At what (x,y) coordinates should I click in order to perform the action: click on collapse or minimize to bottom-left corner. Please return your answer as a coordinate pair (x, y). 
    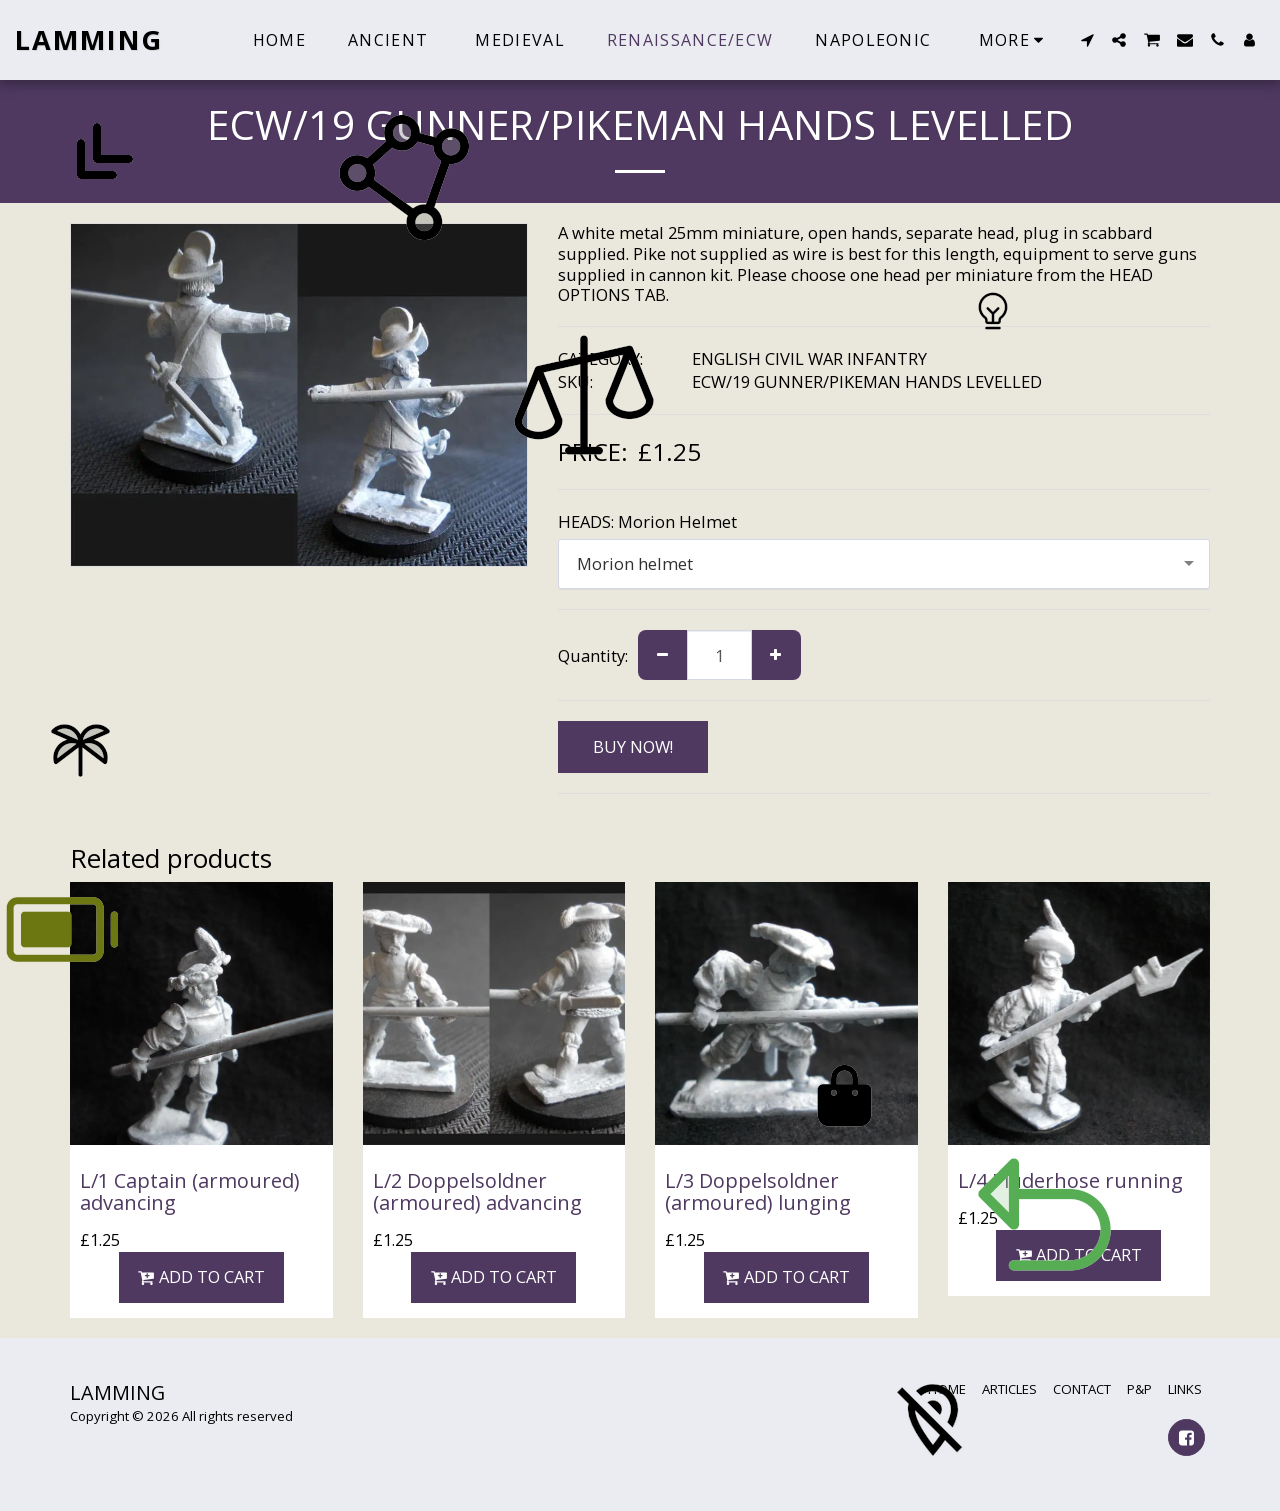
    Looking at the image, I should click on (101, 155).